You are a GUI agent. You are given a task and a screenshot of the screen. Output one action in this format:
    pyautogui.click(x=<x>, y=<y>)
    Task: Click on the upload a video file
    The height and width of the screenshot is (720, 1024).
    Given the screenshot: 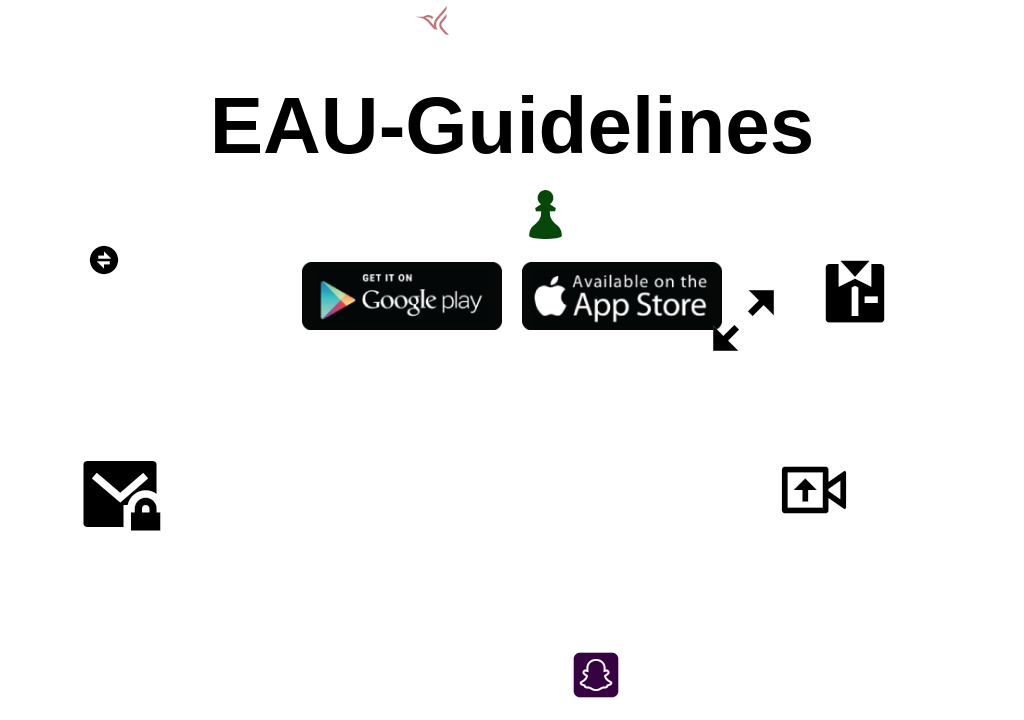 What is the action you would take?
    pyautogui.click(x=814, y=490)
    